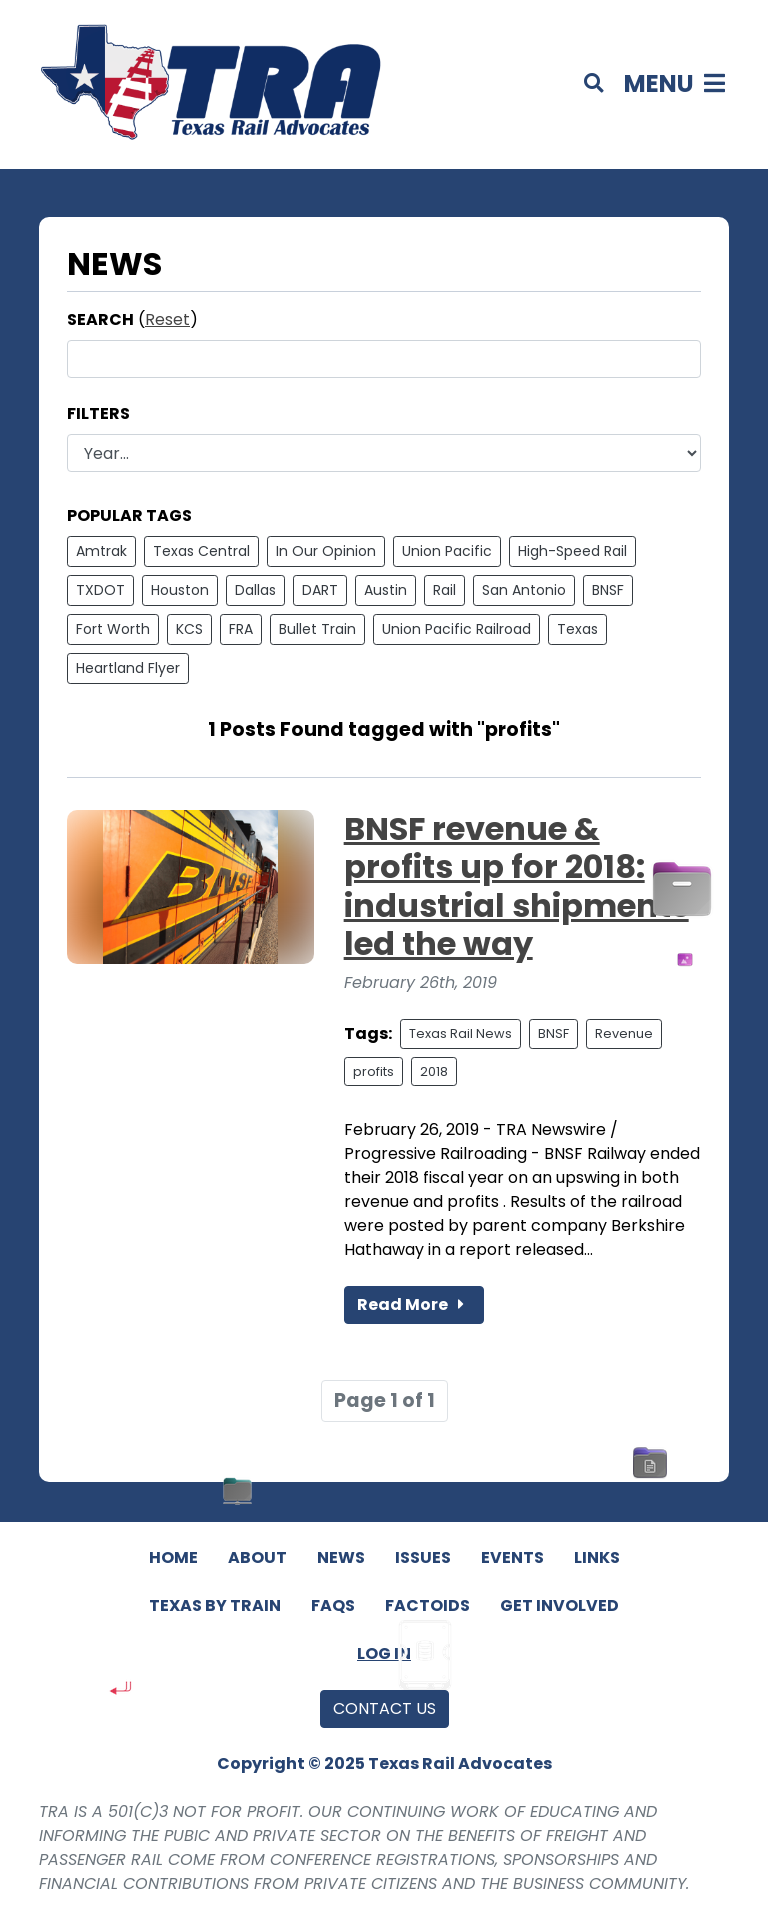 The width and height of the screenshot is (768, 1920). What do you see at coordinates (425, 1655) in the screenshot?
I see `indicates storage quota or disk space limit` at bounding box center [425, 1655].